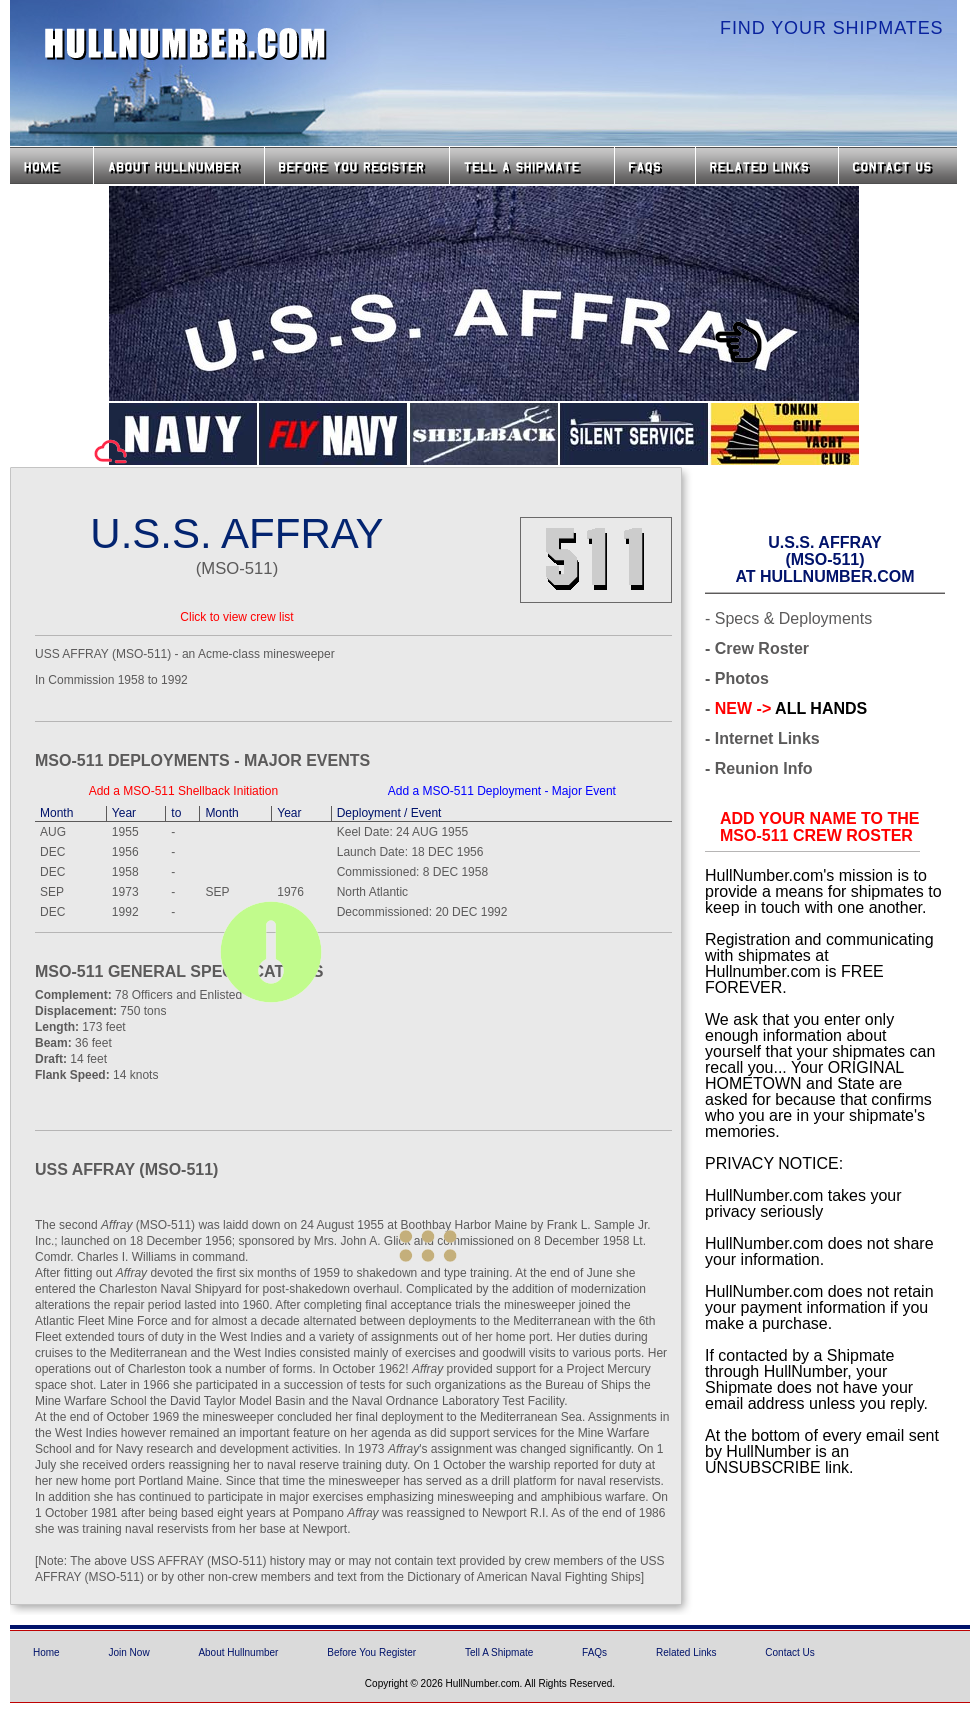  What do you see at coordinates (428, 1246) in the screenshot?
I see `drag to reorder or rearrange items` at bounding box center [428, 1246].